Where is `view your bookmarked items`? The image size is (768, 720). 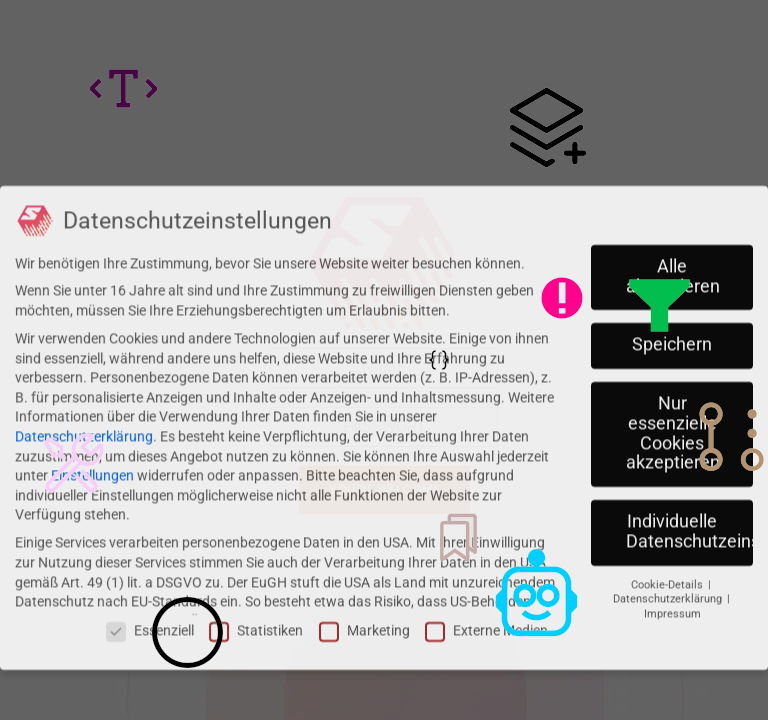 view your bookmarked items is located at coordinates (458, 537).